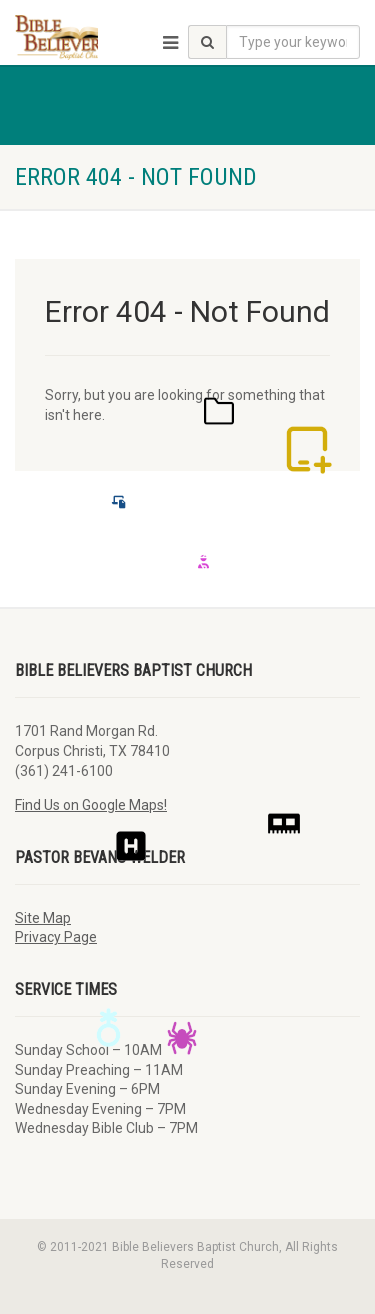  What do you see at coordinates (219, 411) in the screenshot?
I see `open folder or directory` at bounding box center [219, 411].